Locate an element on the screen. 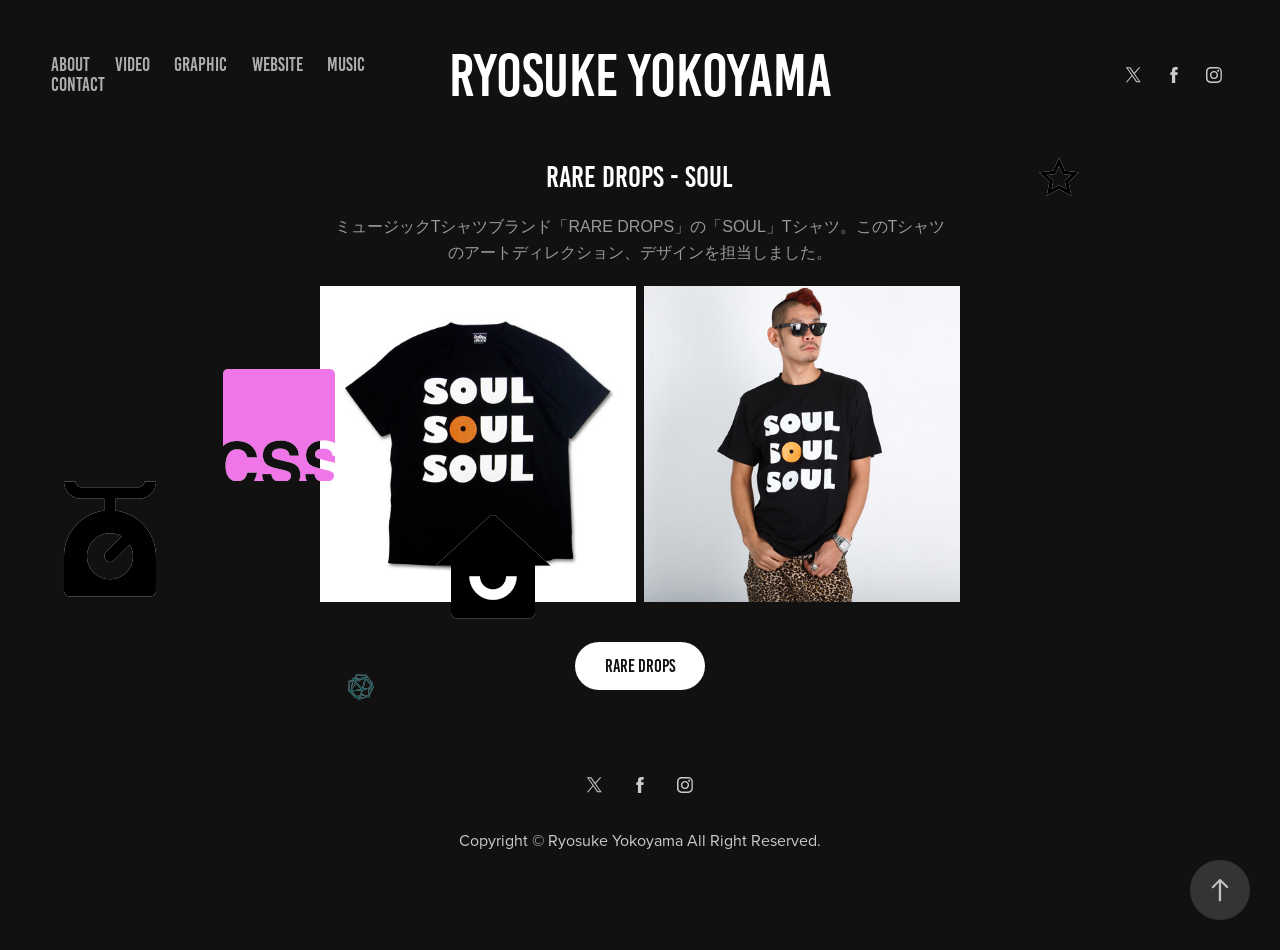 The width and height of the screenshot is (1280, 950). go to home screen is located at coordinates (493, 571).